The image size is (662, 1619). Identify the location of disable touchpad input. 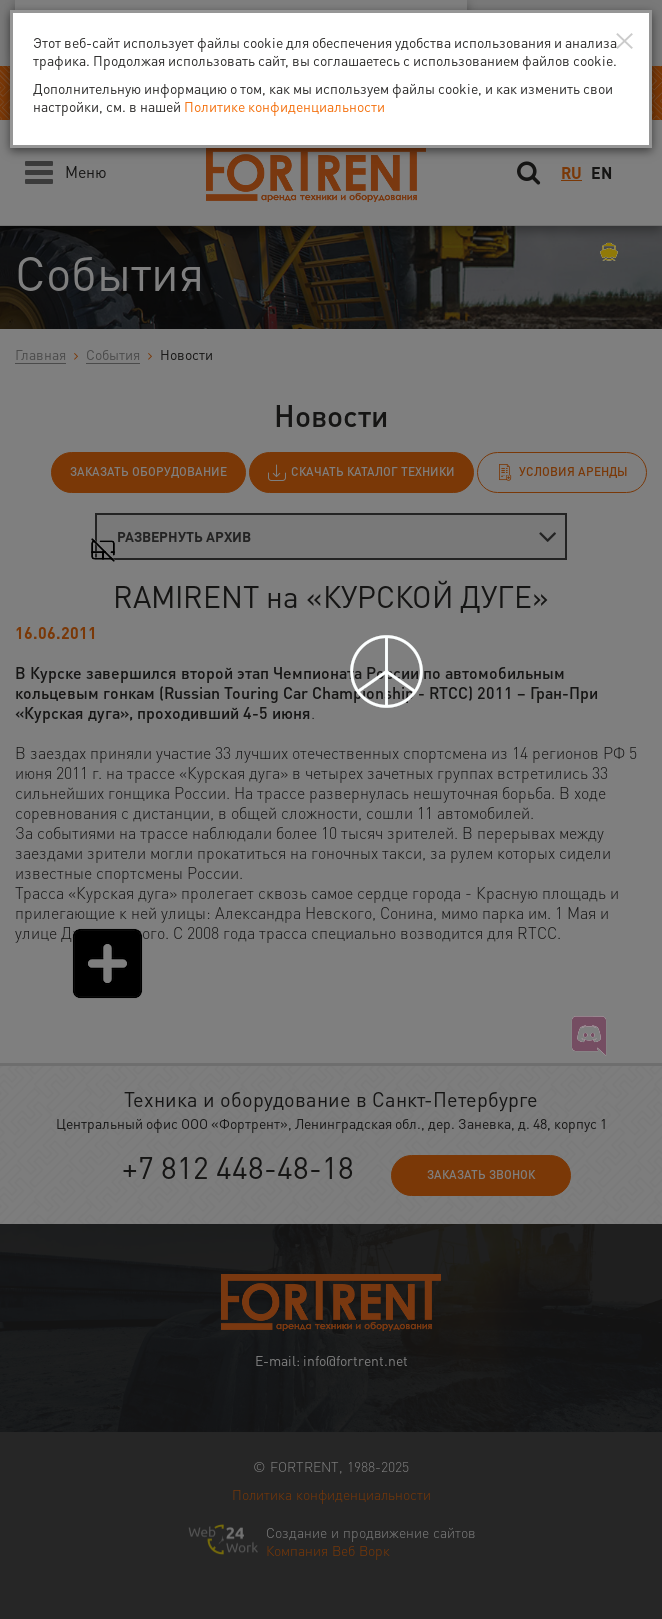
(103, 550).